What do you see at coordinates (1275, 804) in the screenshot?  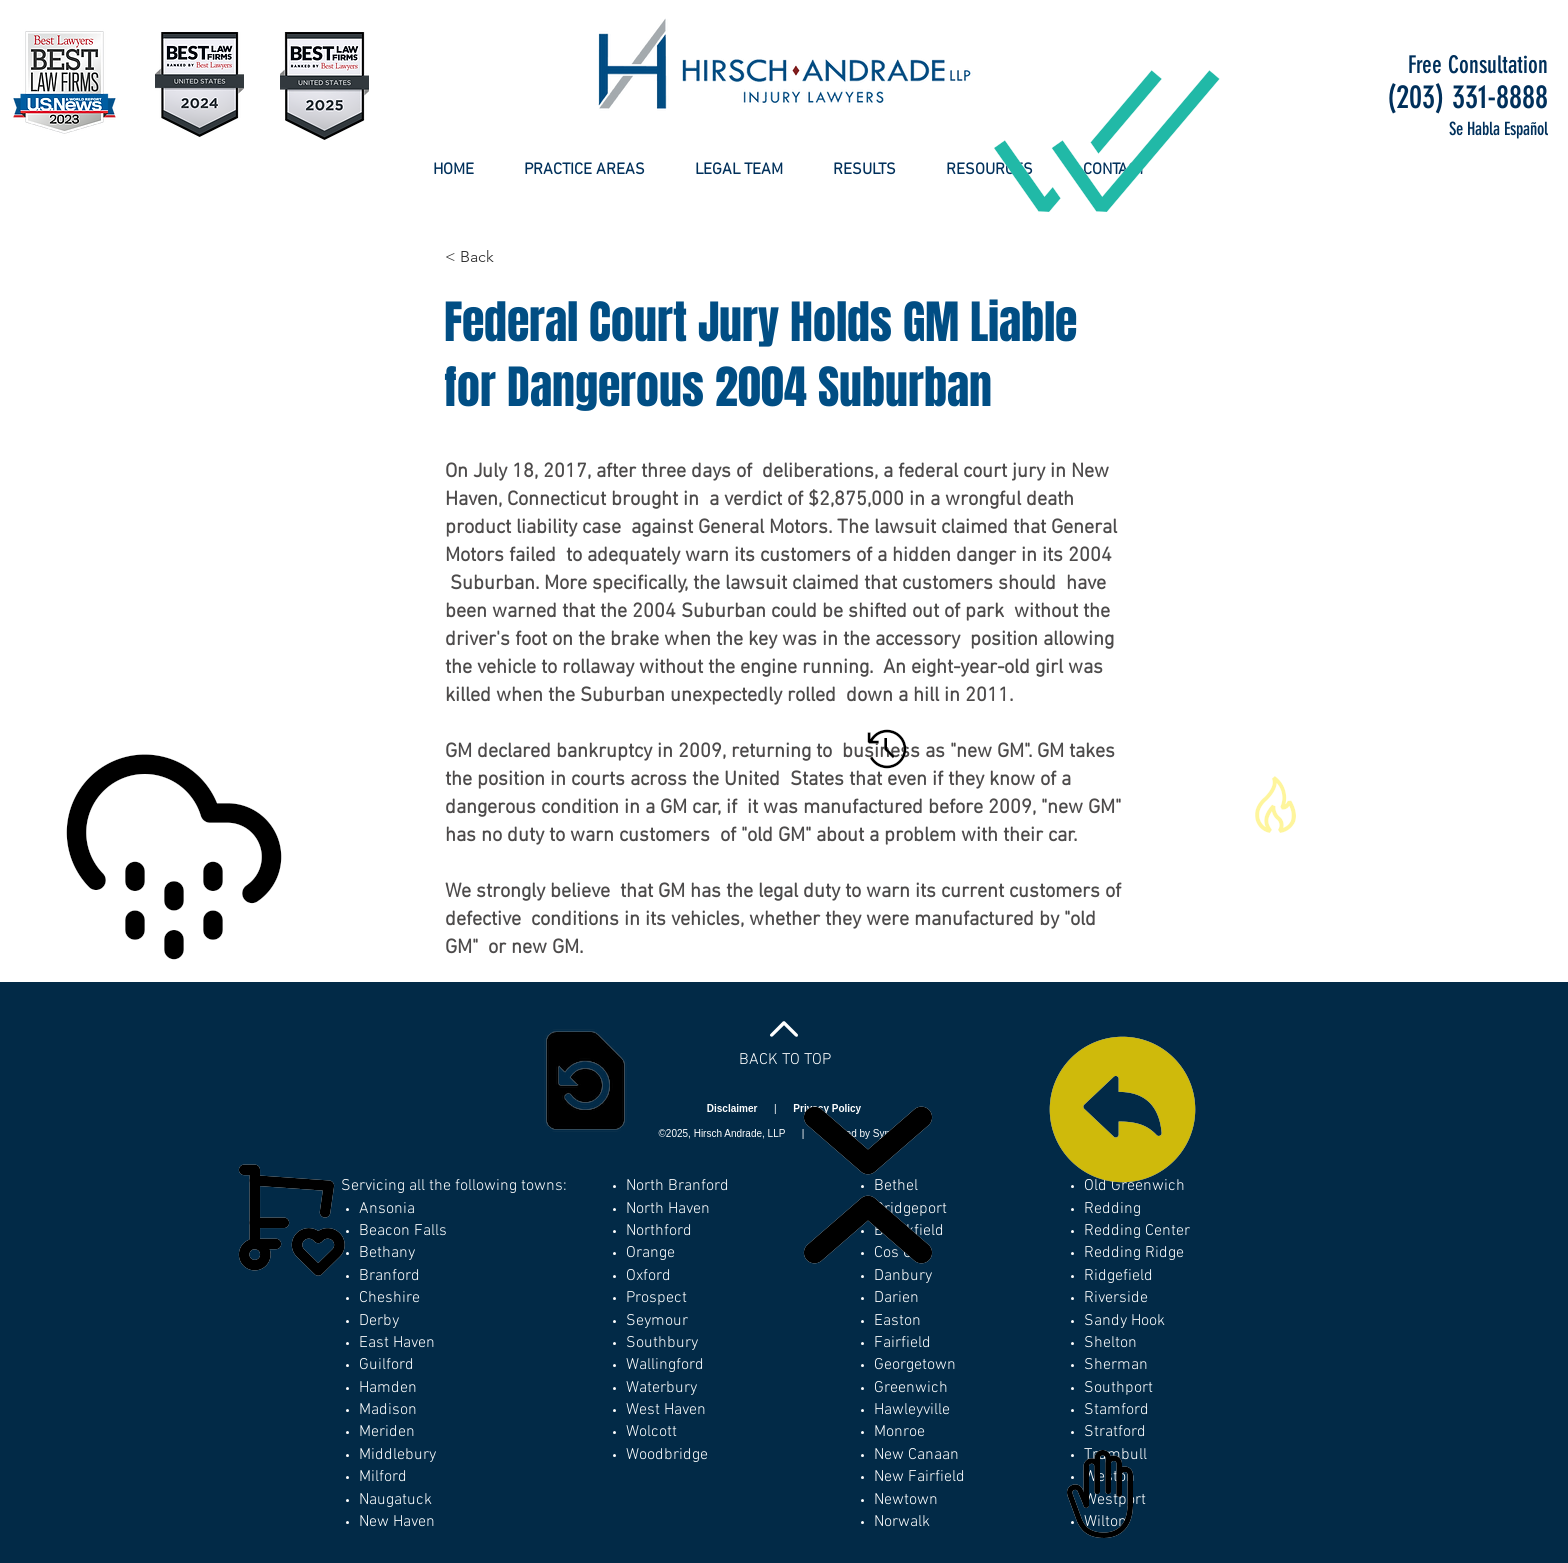 I see `indicates trending or popular content` at bounding box center [1275, 804].